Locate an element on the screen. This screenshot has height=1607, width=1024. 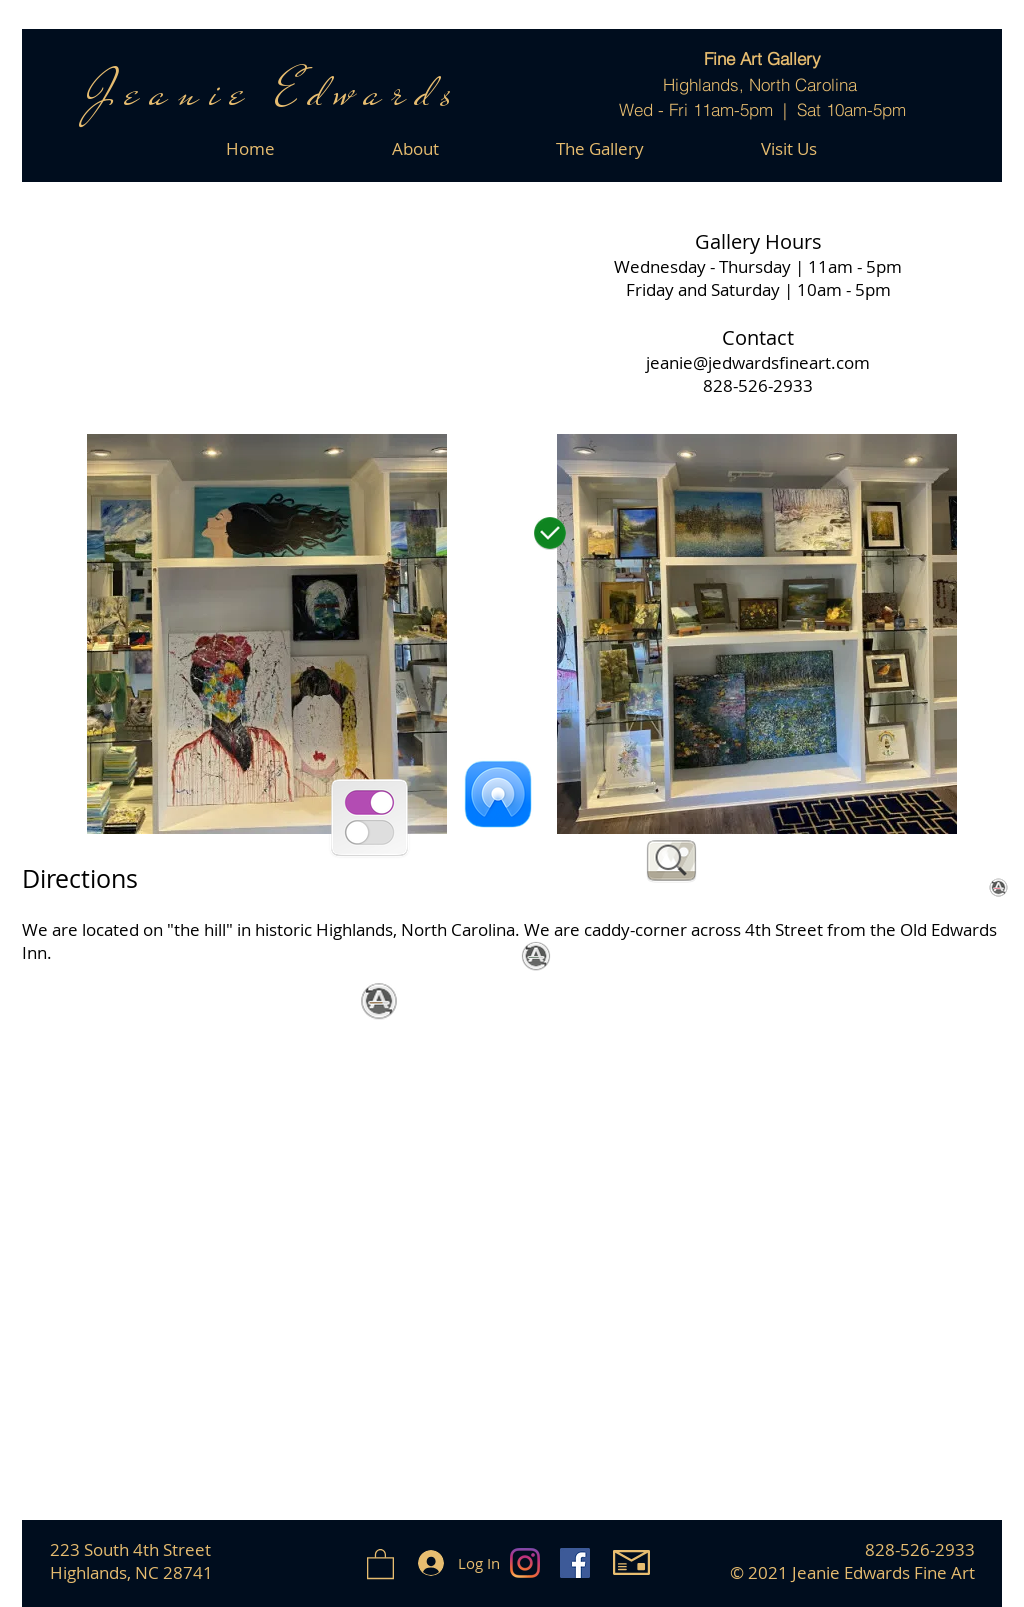
open gnome tweaks application is located at coordinates (369, 817).